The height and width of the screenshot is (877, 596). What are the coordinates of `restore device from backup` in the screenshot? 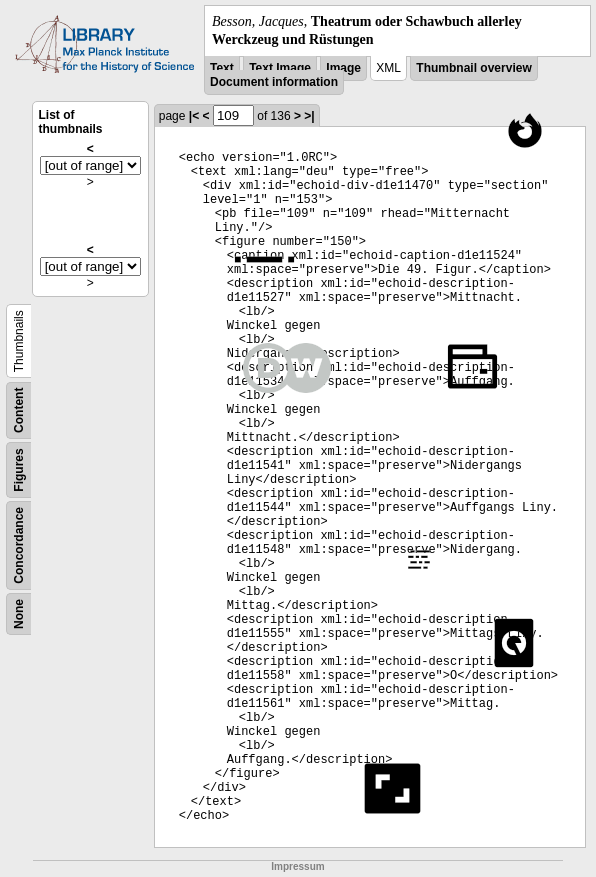 It's located at (514, 643).